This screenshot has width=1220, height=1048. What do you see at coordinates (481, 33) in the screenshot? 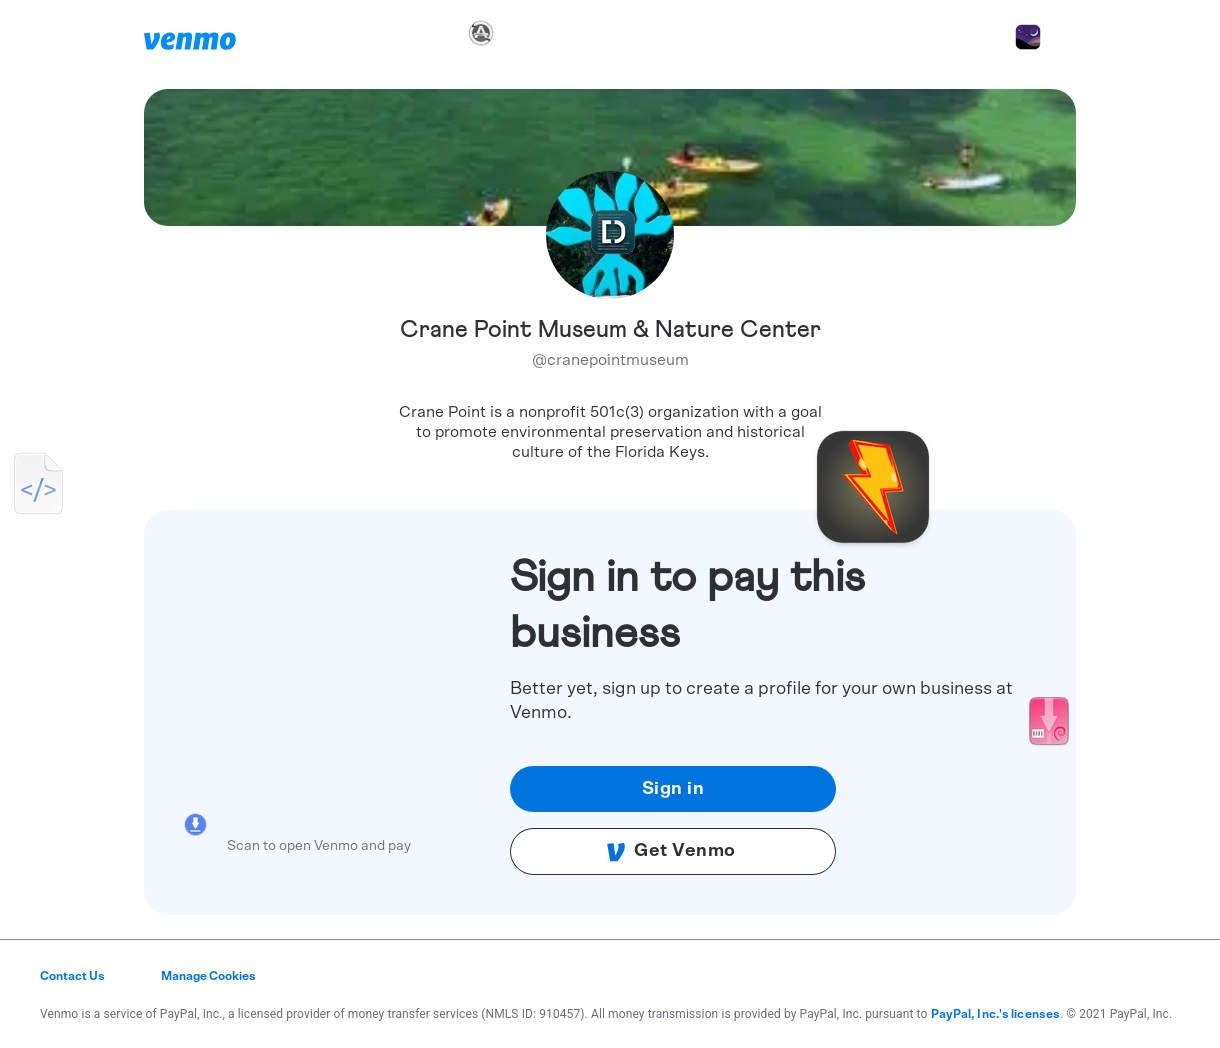
I see `check for available software updates` at bounding box center [481, 33].